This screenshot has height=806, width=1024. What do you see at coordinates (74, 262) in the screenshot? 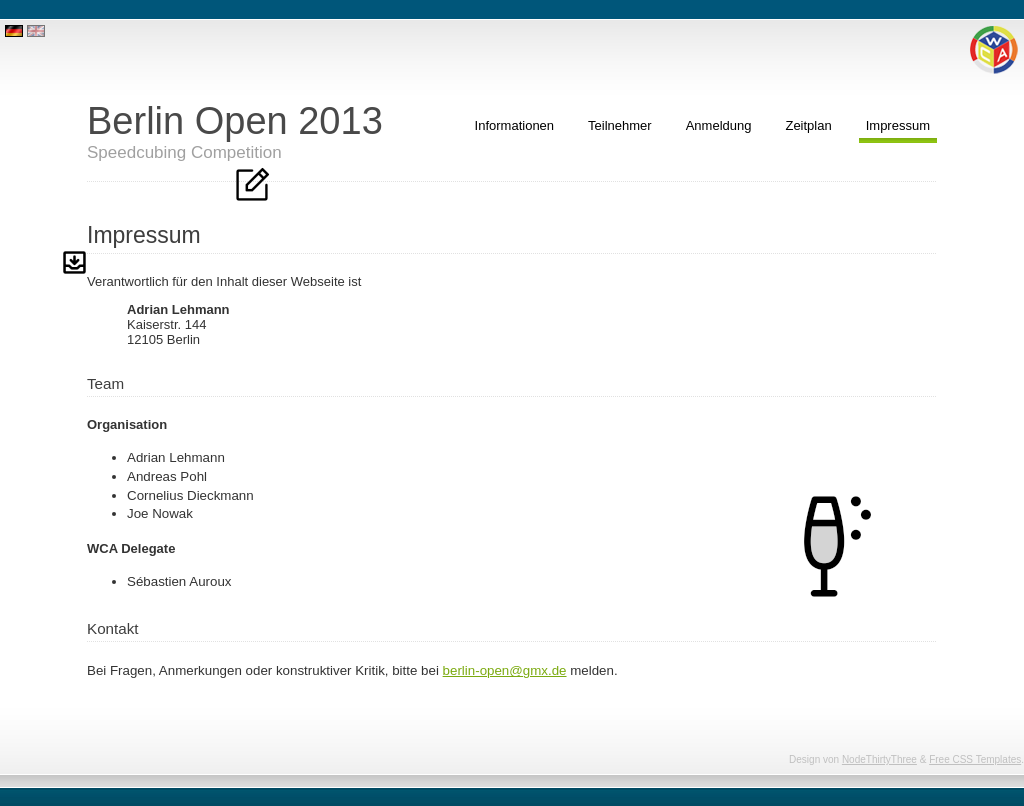
I see `download file to inbox or tray` at bounding box center [74, 262].